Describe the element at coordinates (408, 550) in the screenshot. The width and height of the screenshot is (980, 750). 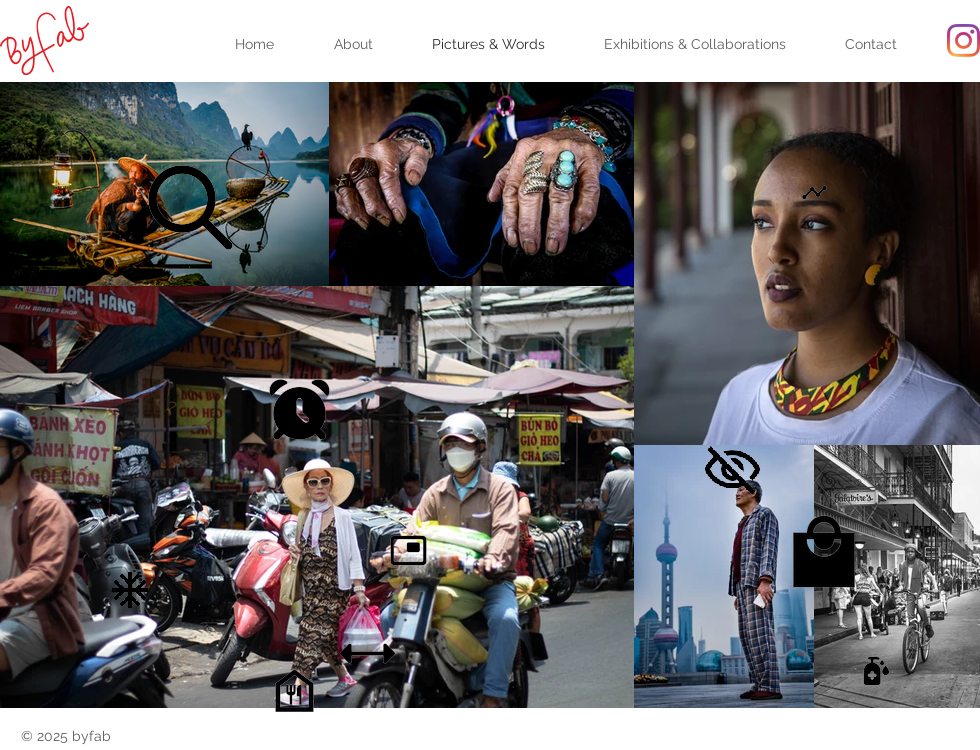
I see `enable picture-in-picture mode` at that location.